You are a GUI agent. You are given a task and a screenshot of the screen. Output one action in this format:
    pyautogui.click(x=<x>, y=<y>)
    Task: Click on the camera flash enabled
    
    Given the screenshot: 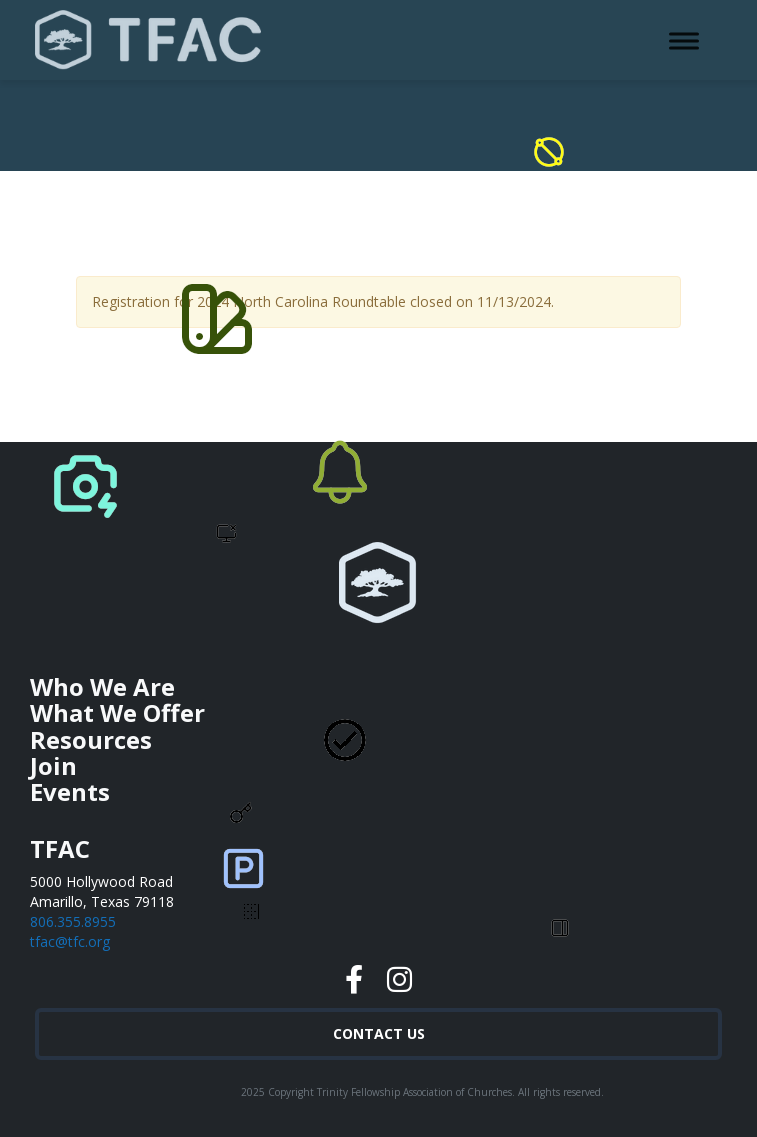 What is the action you would take?
    pyautogui.click(x=85, y=483)
    